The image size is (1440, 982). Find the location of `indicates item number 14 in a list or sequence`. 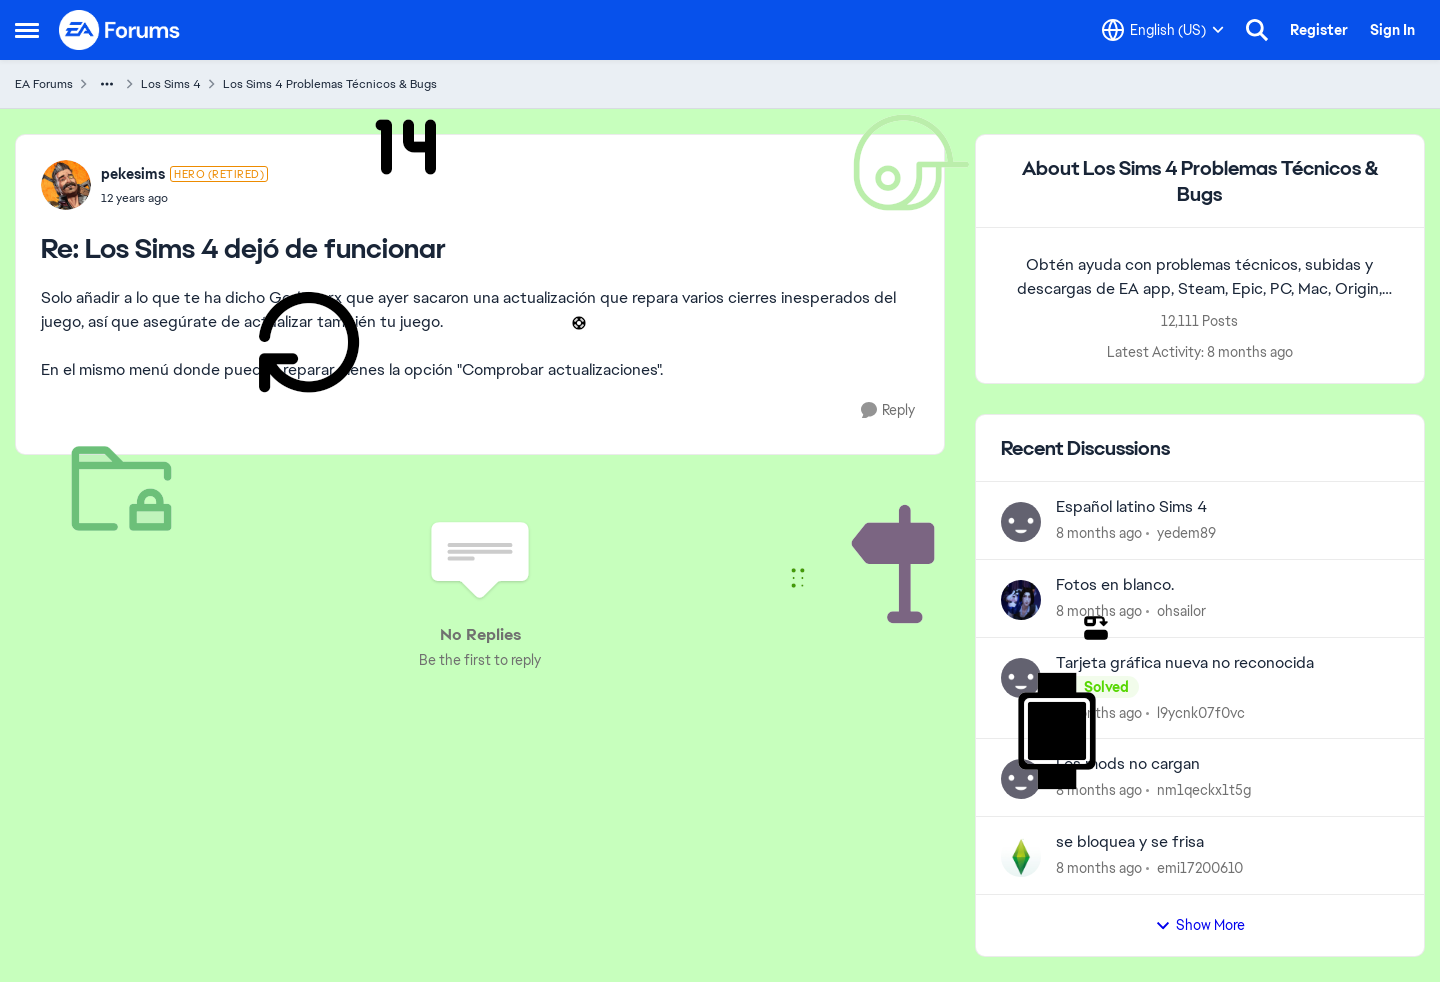

indicates item number 14 in a list or sequence is located at coordinates (403, 147).